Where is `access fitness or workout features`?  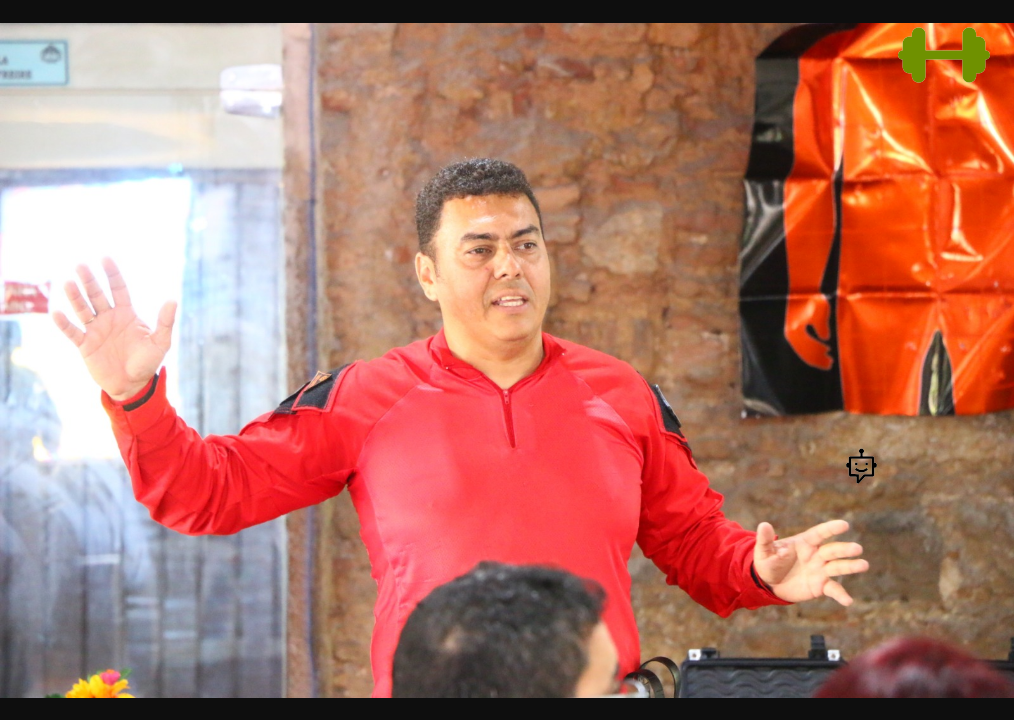
access fitness or workout features is located at coordinates (944, 55).